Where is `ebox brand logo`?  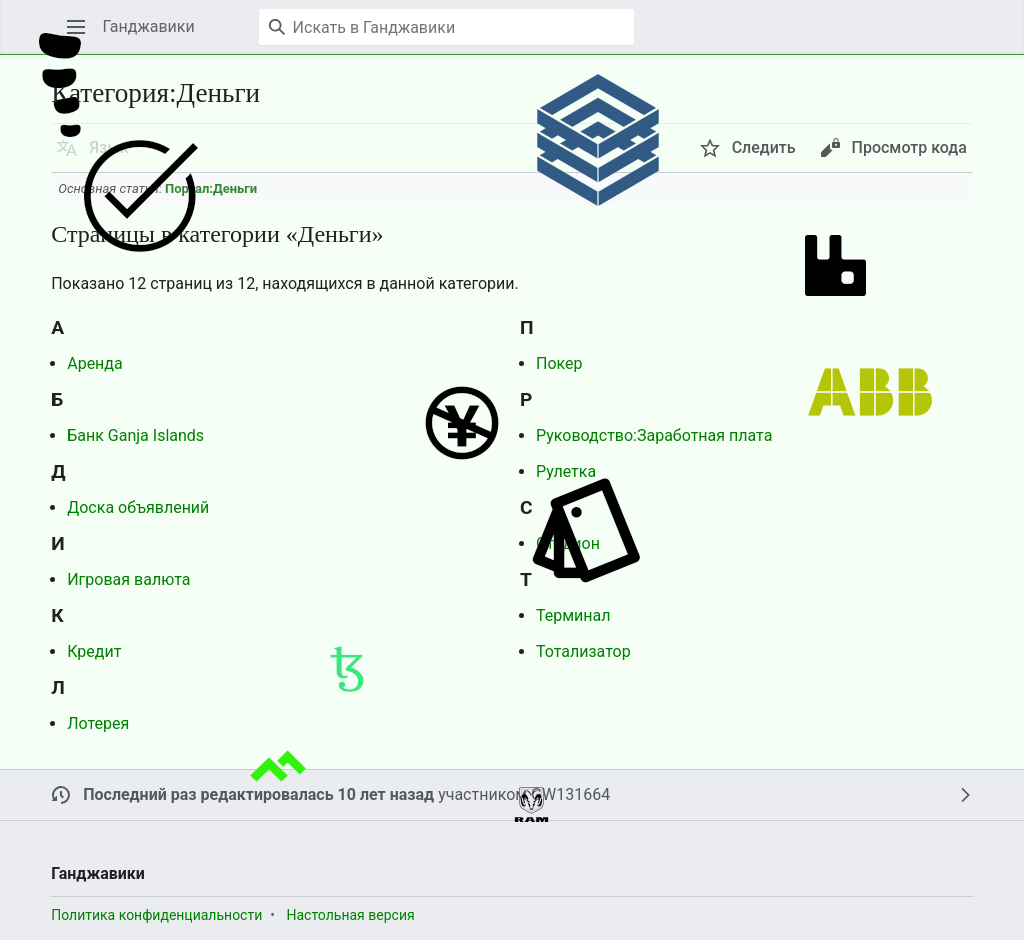
ebox brand logo is located at coordinates (598, 140).